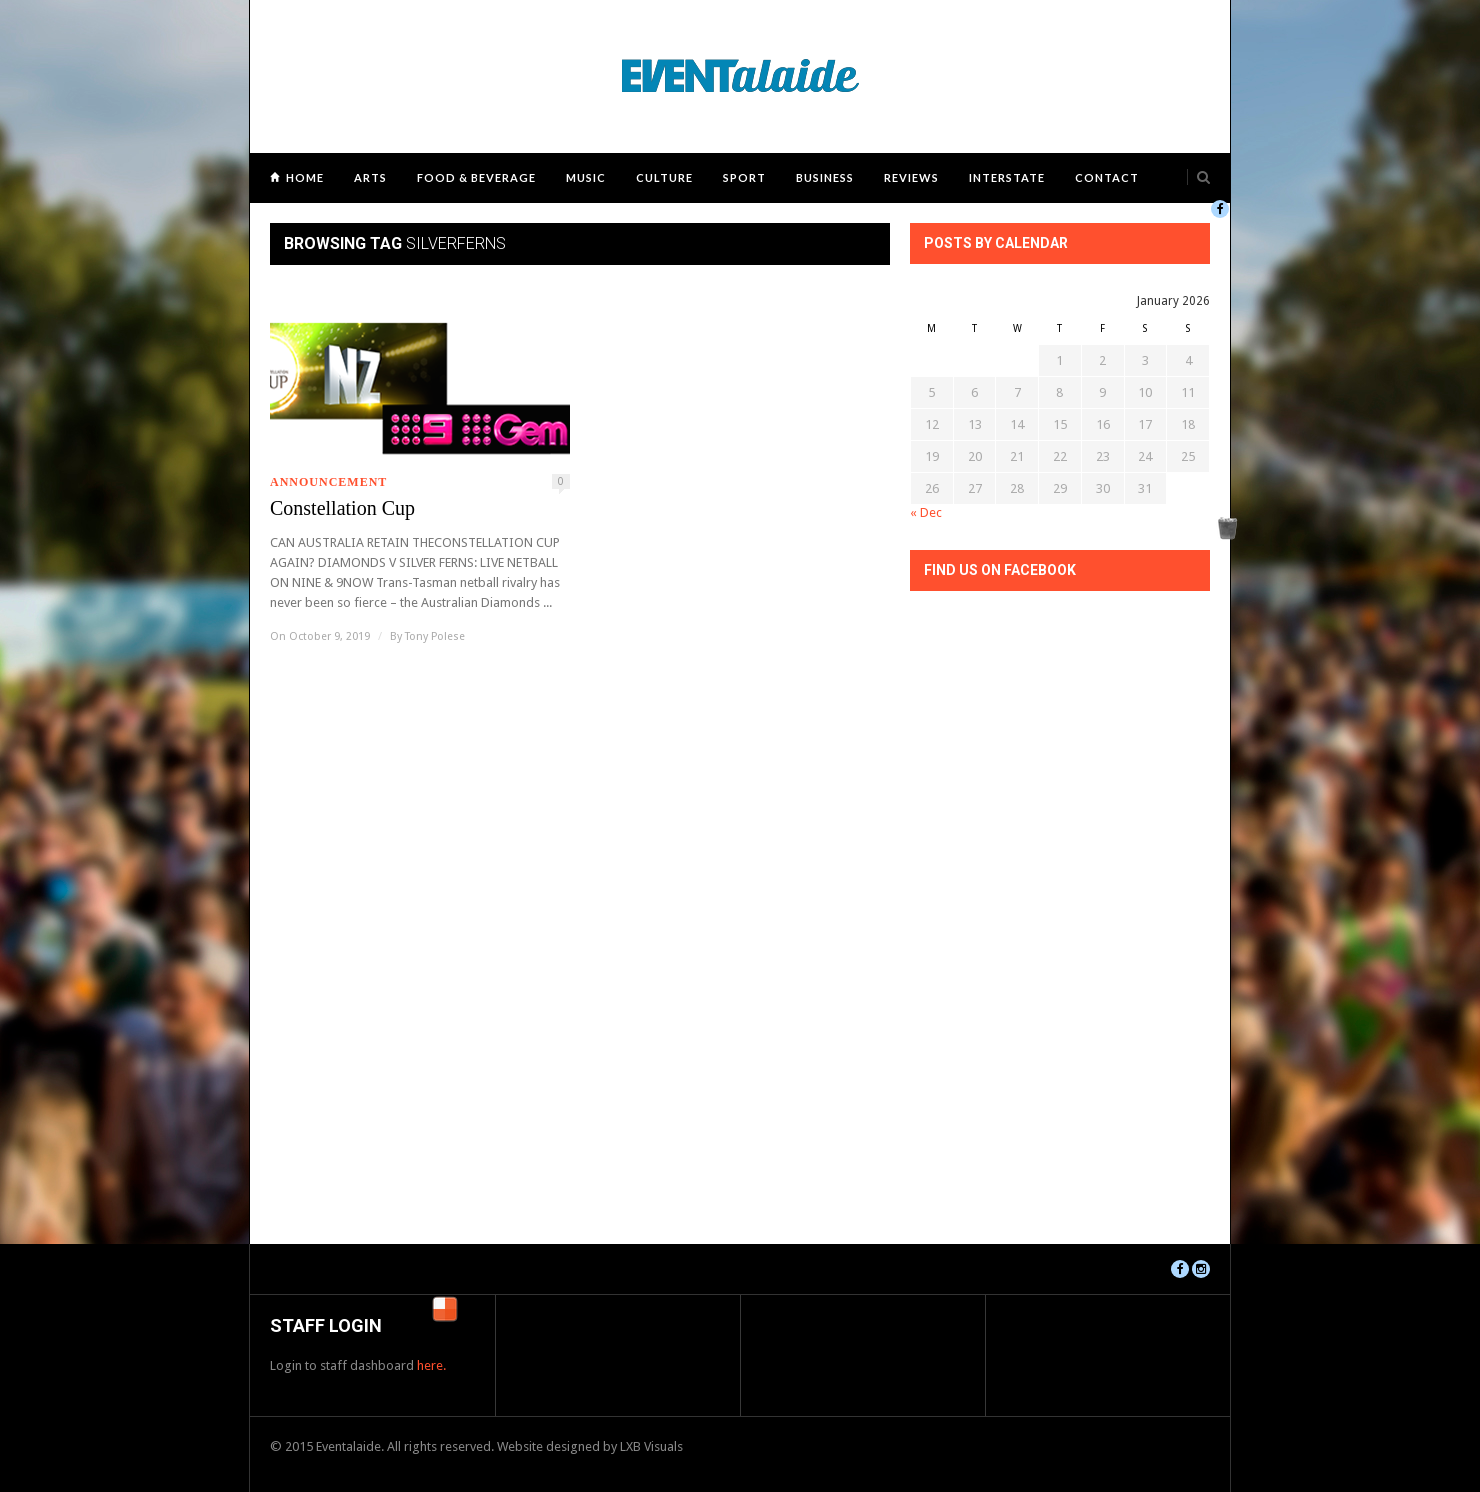 Image resolution: width=1480 pixels, height=1492 pixels. I want to click on trash bin containing items ready to be emptied, so click(1227, 528).